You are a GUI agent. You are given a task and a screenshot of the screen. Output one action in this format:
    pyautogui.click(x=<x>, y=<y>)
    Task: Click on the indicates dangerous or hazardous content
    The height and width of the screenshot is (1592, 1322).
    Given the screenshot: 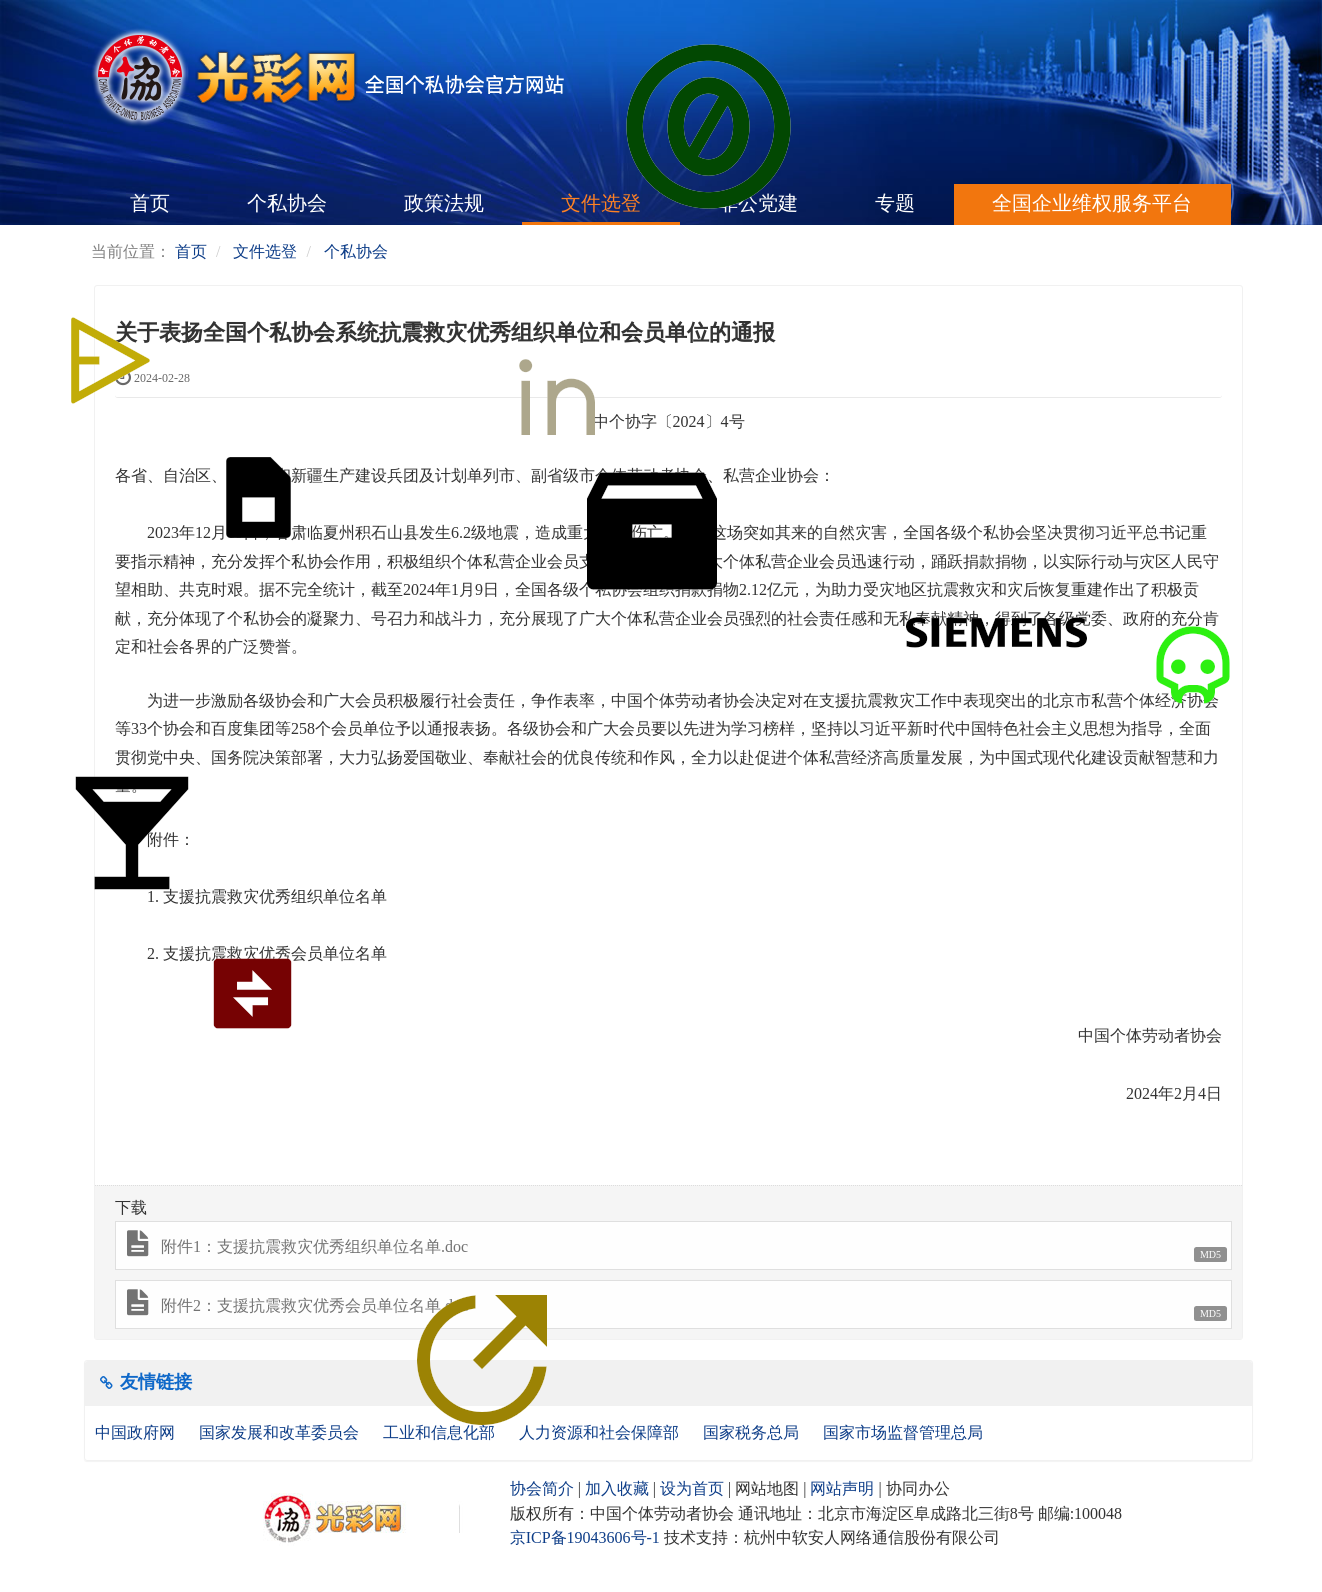 What is the action you would take?
    pyautogui.click(x=1193, y=663)
    